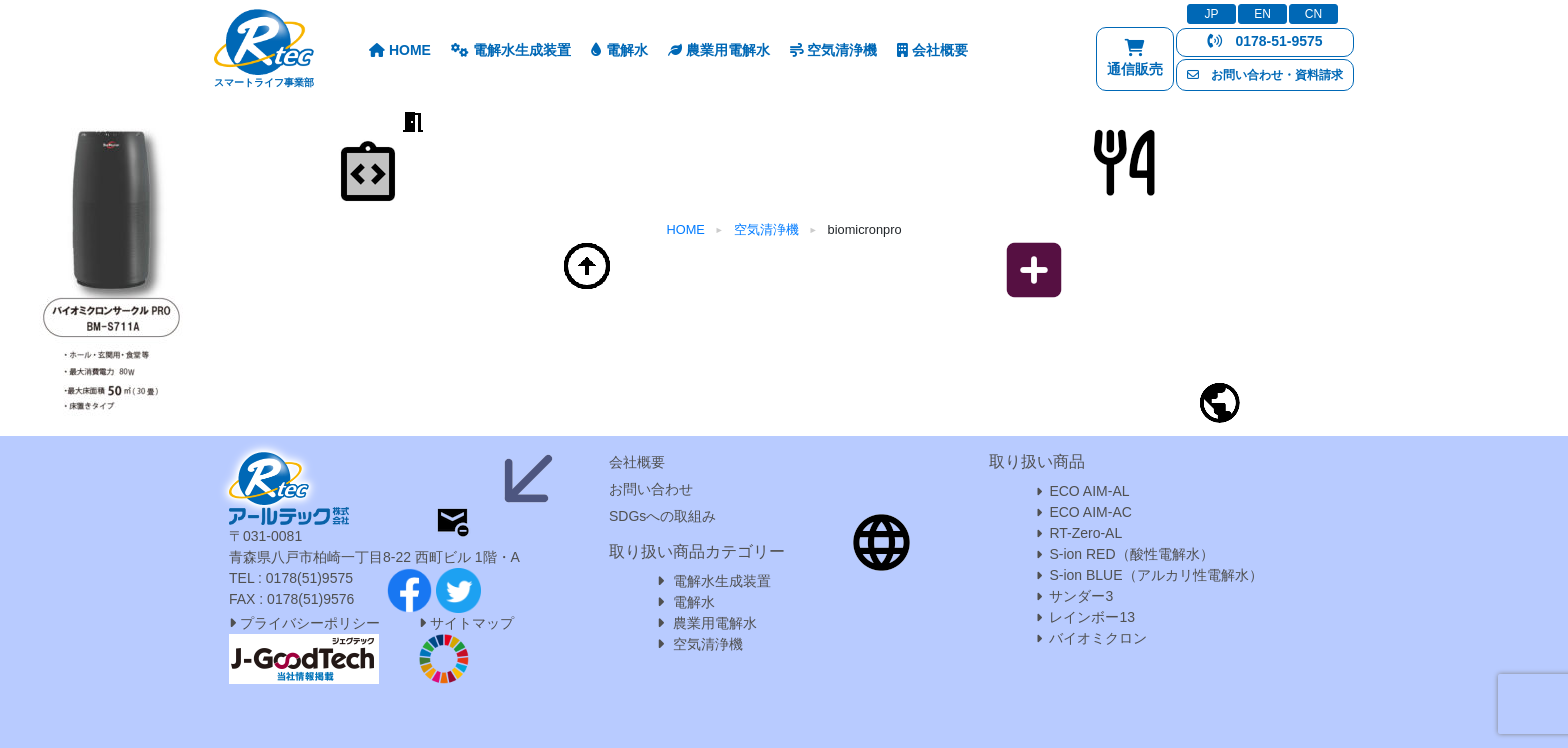 Image resolution: width=1568 pixels, height=748 pixels. I want to click on add a new item, so click(1034, 270).